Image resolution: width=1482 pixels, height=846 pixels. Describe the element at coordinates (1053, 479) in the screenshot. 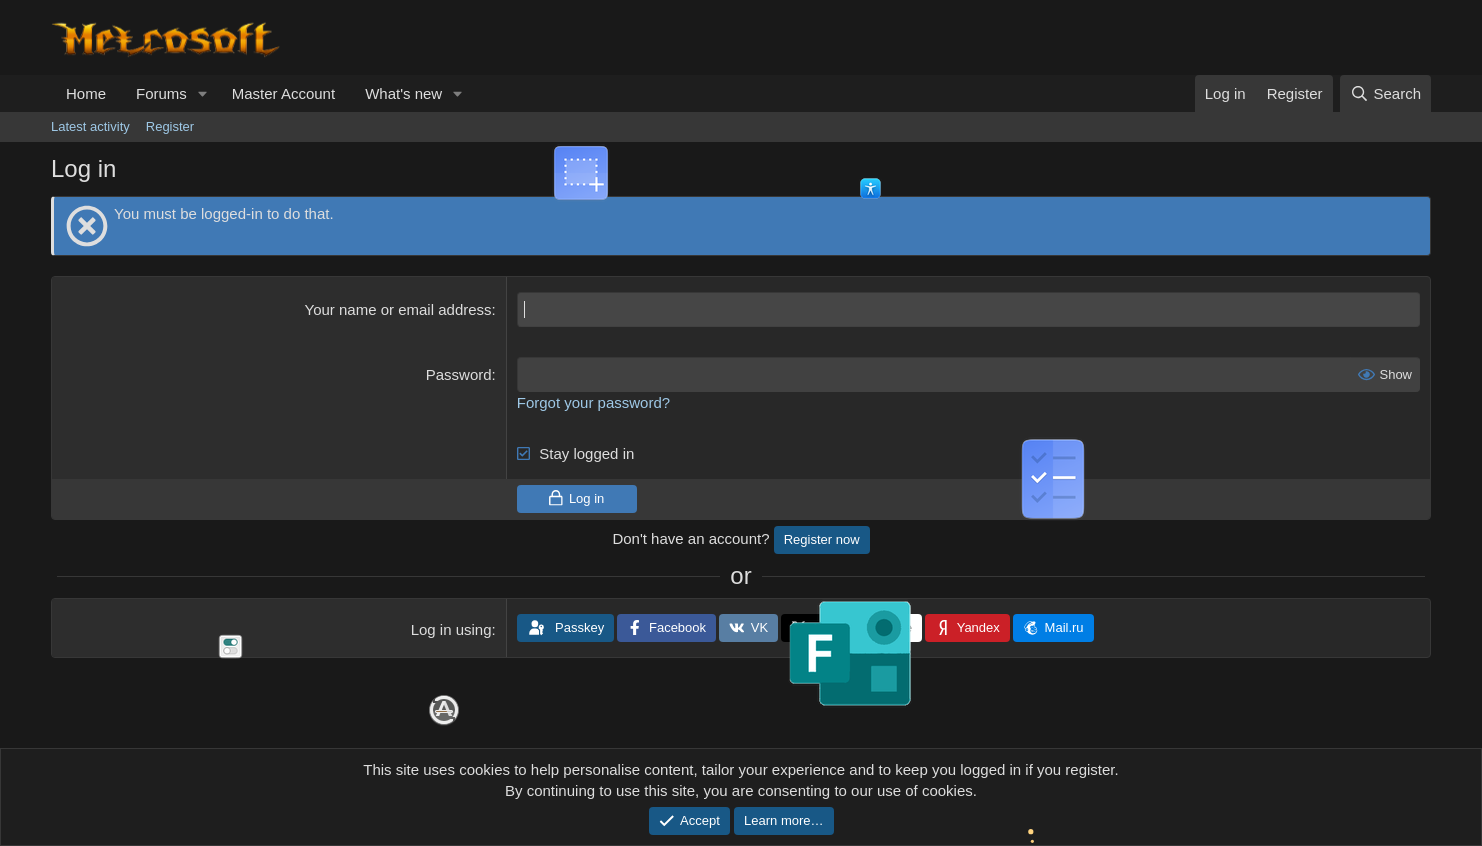

I see `open your bookmarks or saved items app` at that location.